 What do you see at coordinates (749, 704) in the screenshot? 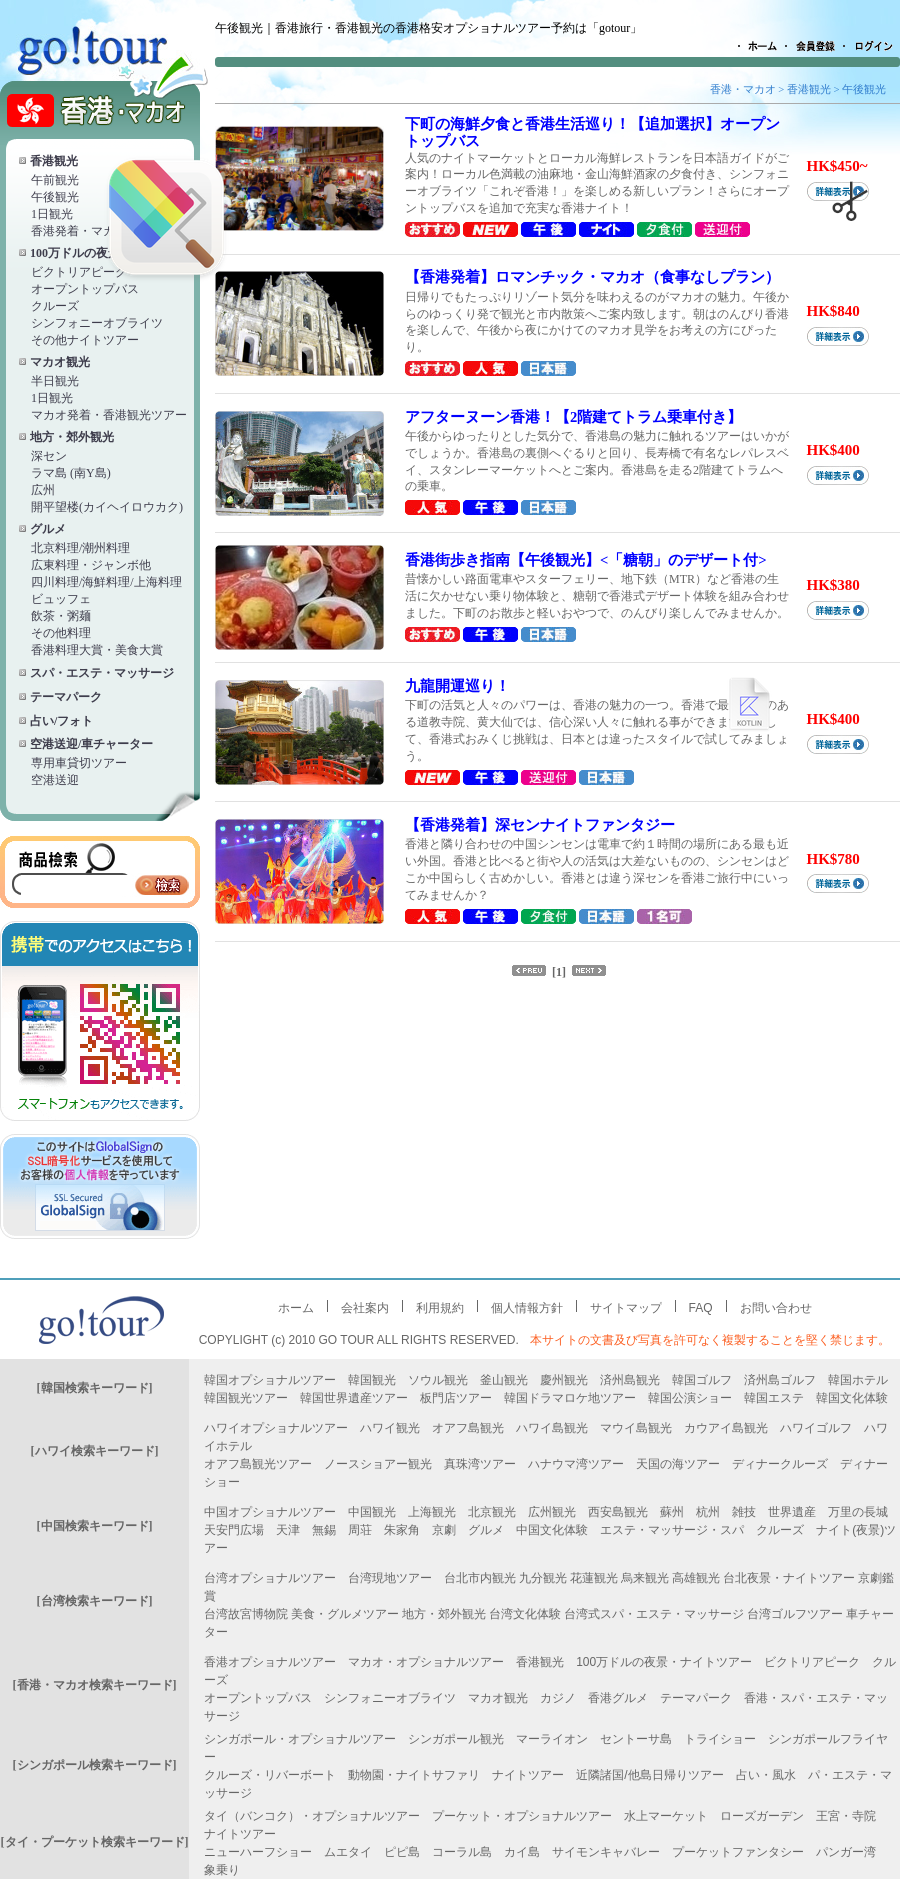
I see `a kotlin source code file` at bounding box center [749, 704].